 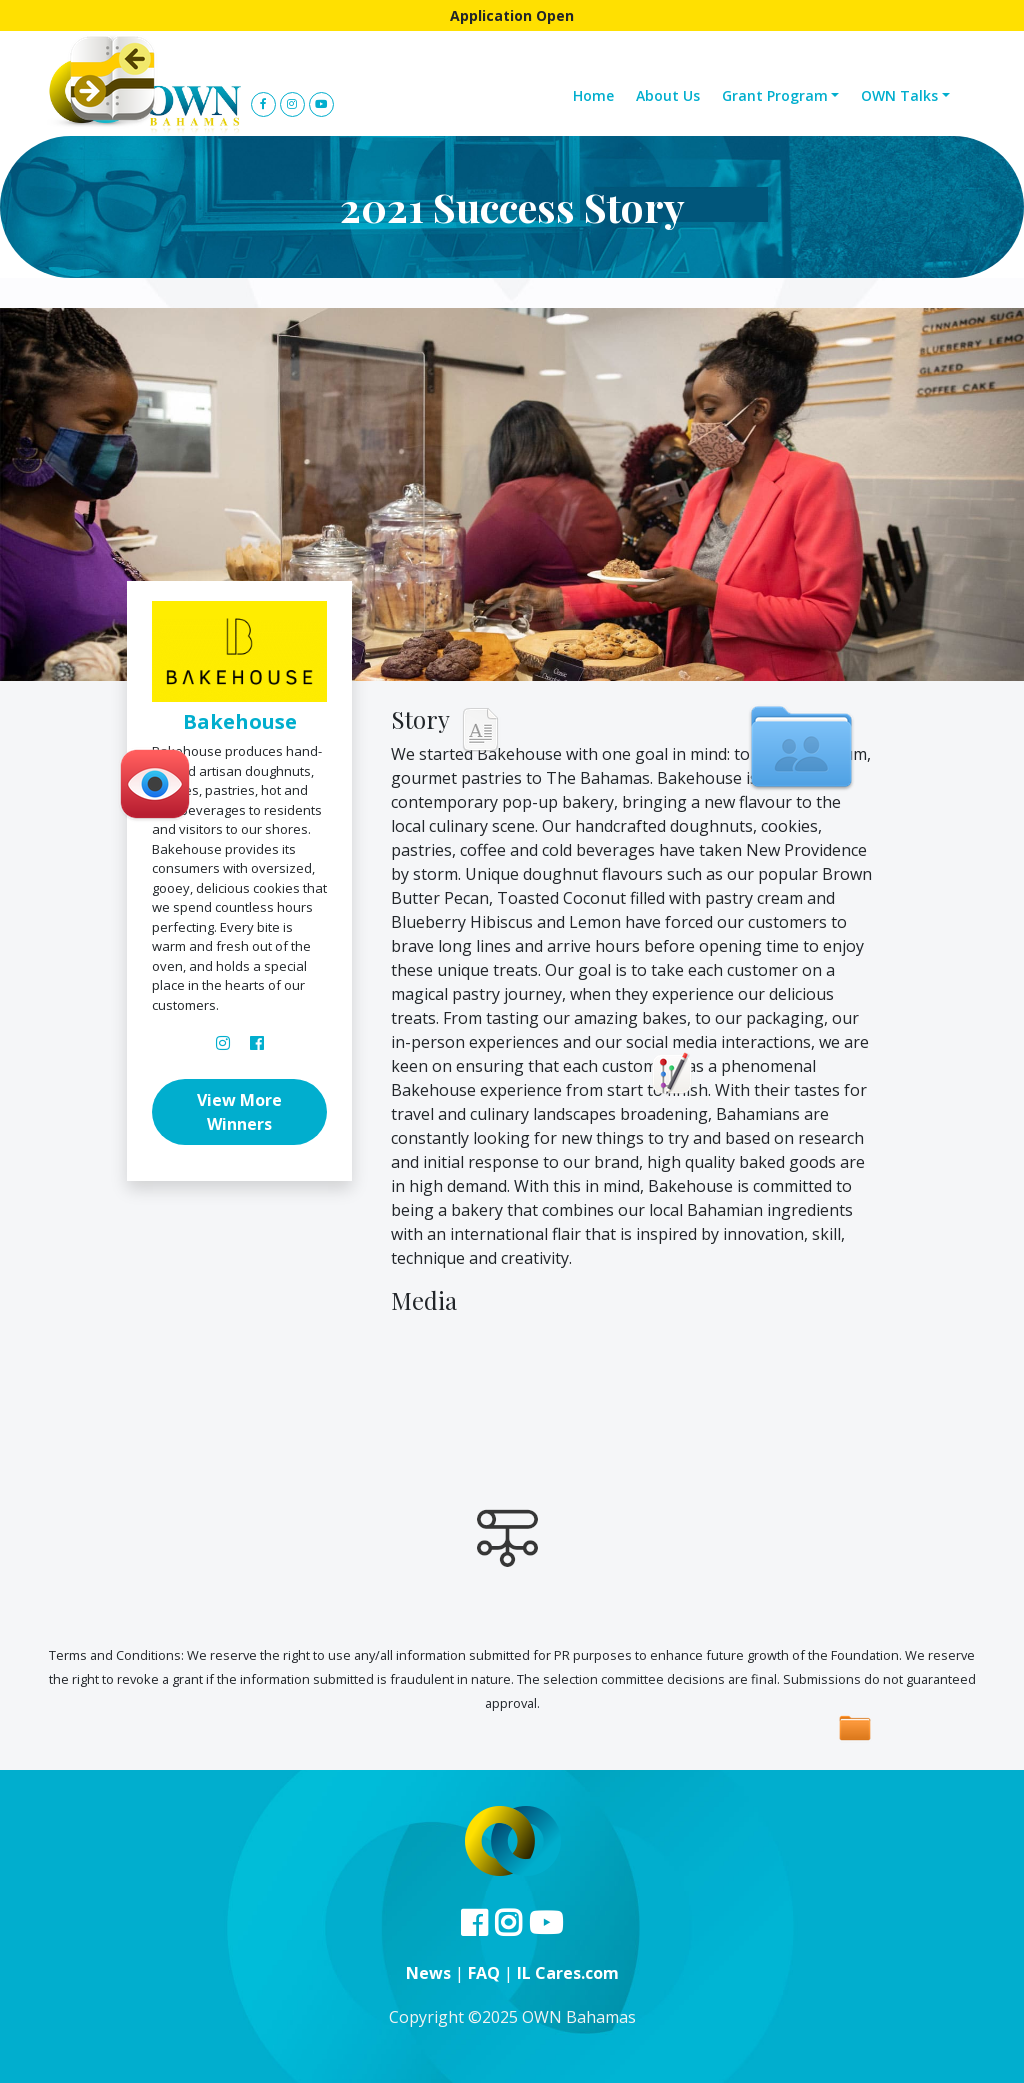 What do you see at coordinates (801, 746) in the screenshot?
I see `open the servers folder` at bounding box center [801, 746].